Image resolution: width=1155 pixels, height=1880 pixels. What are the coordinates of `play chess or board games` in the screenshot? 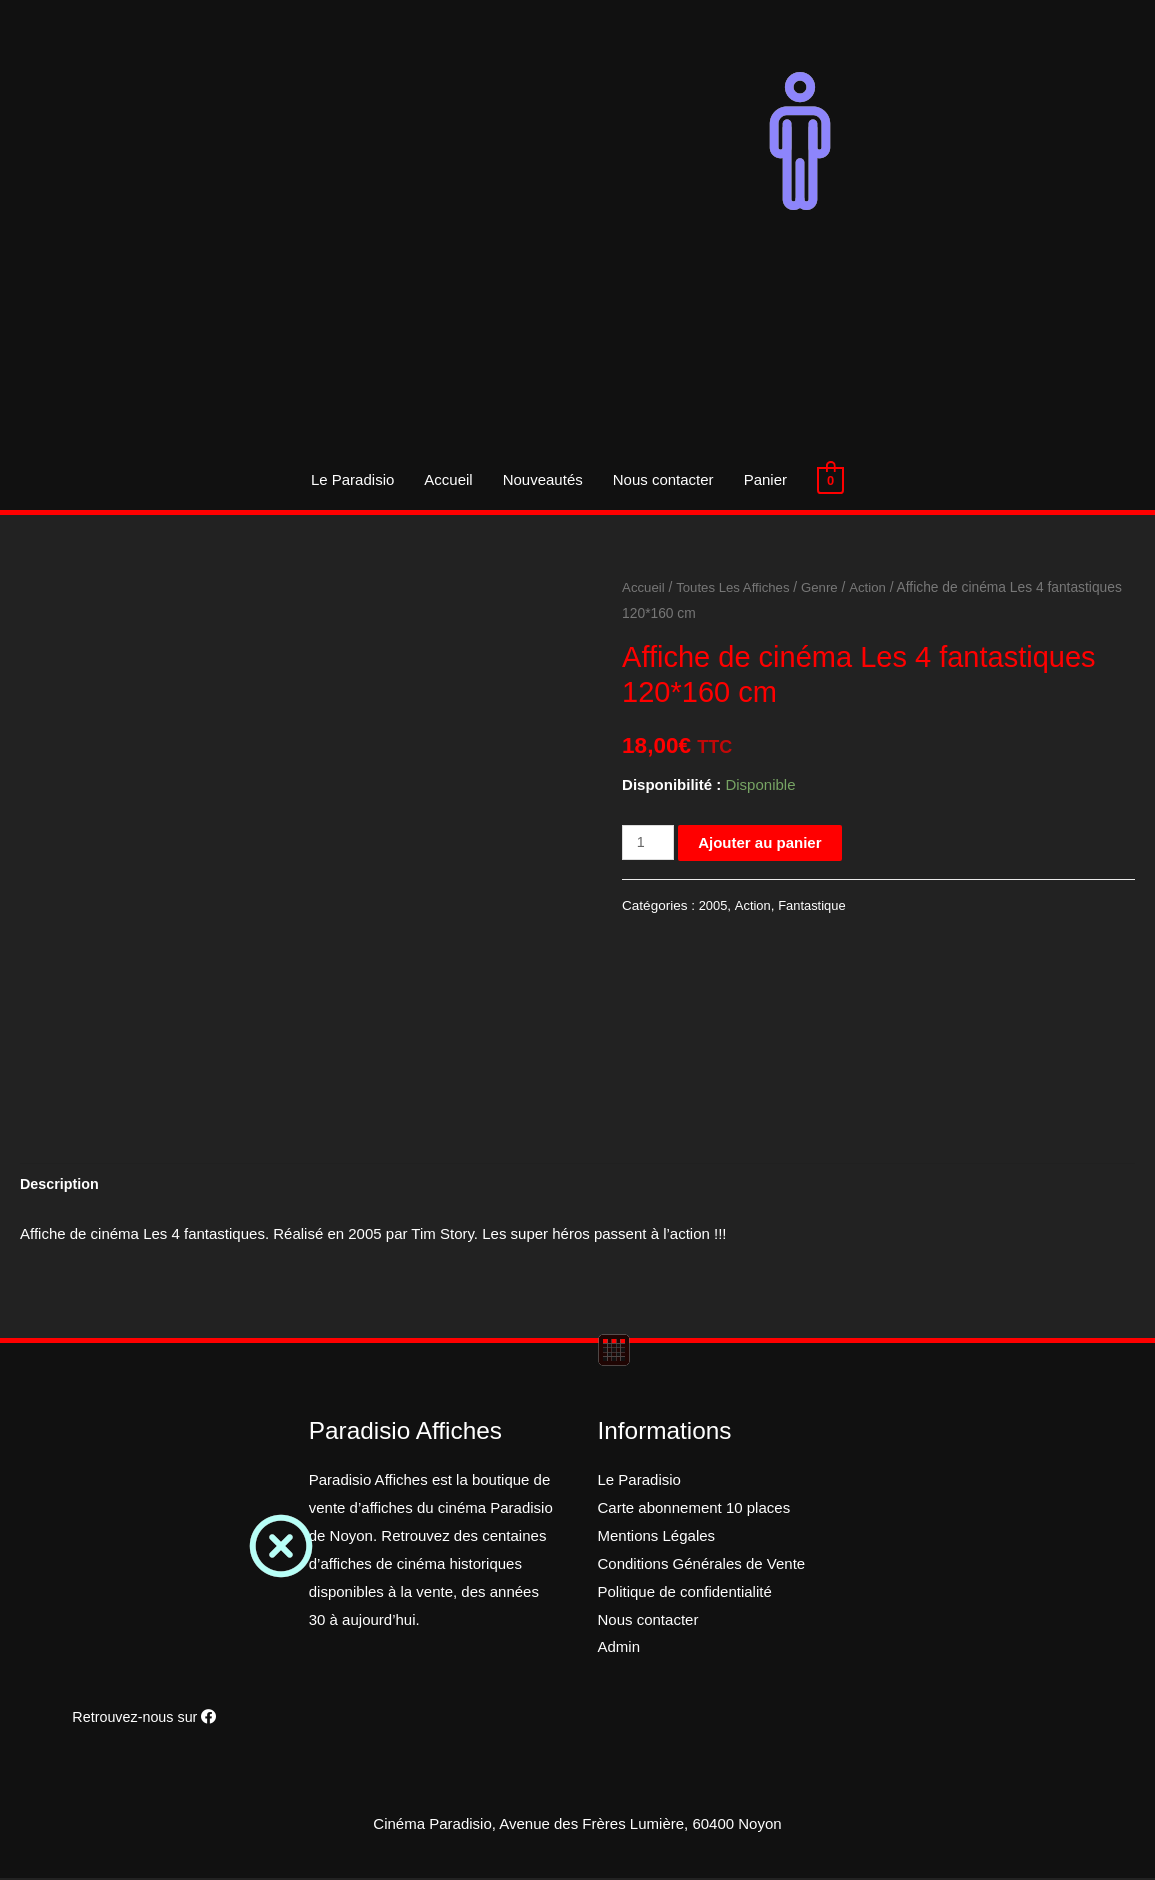 It's located at (614, 1350).